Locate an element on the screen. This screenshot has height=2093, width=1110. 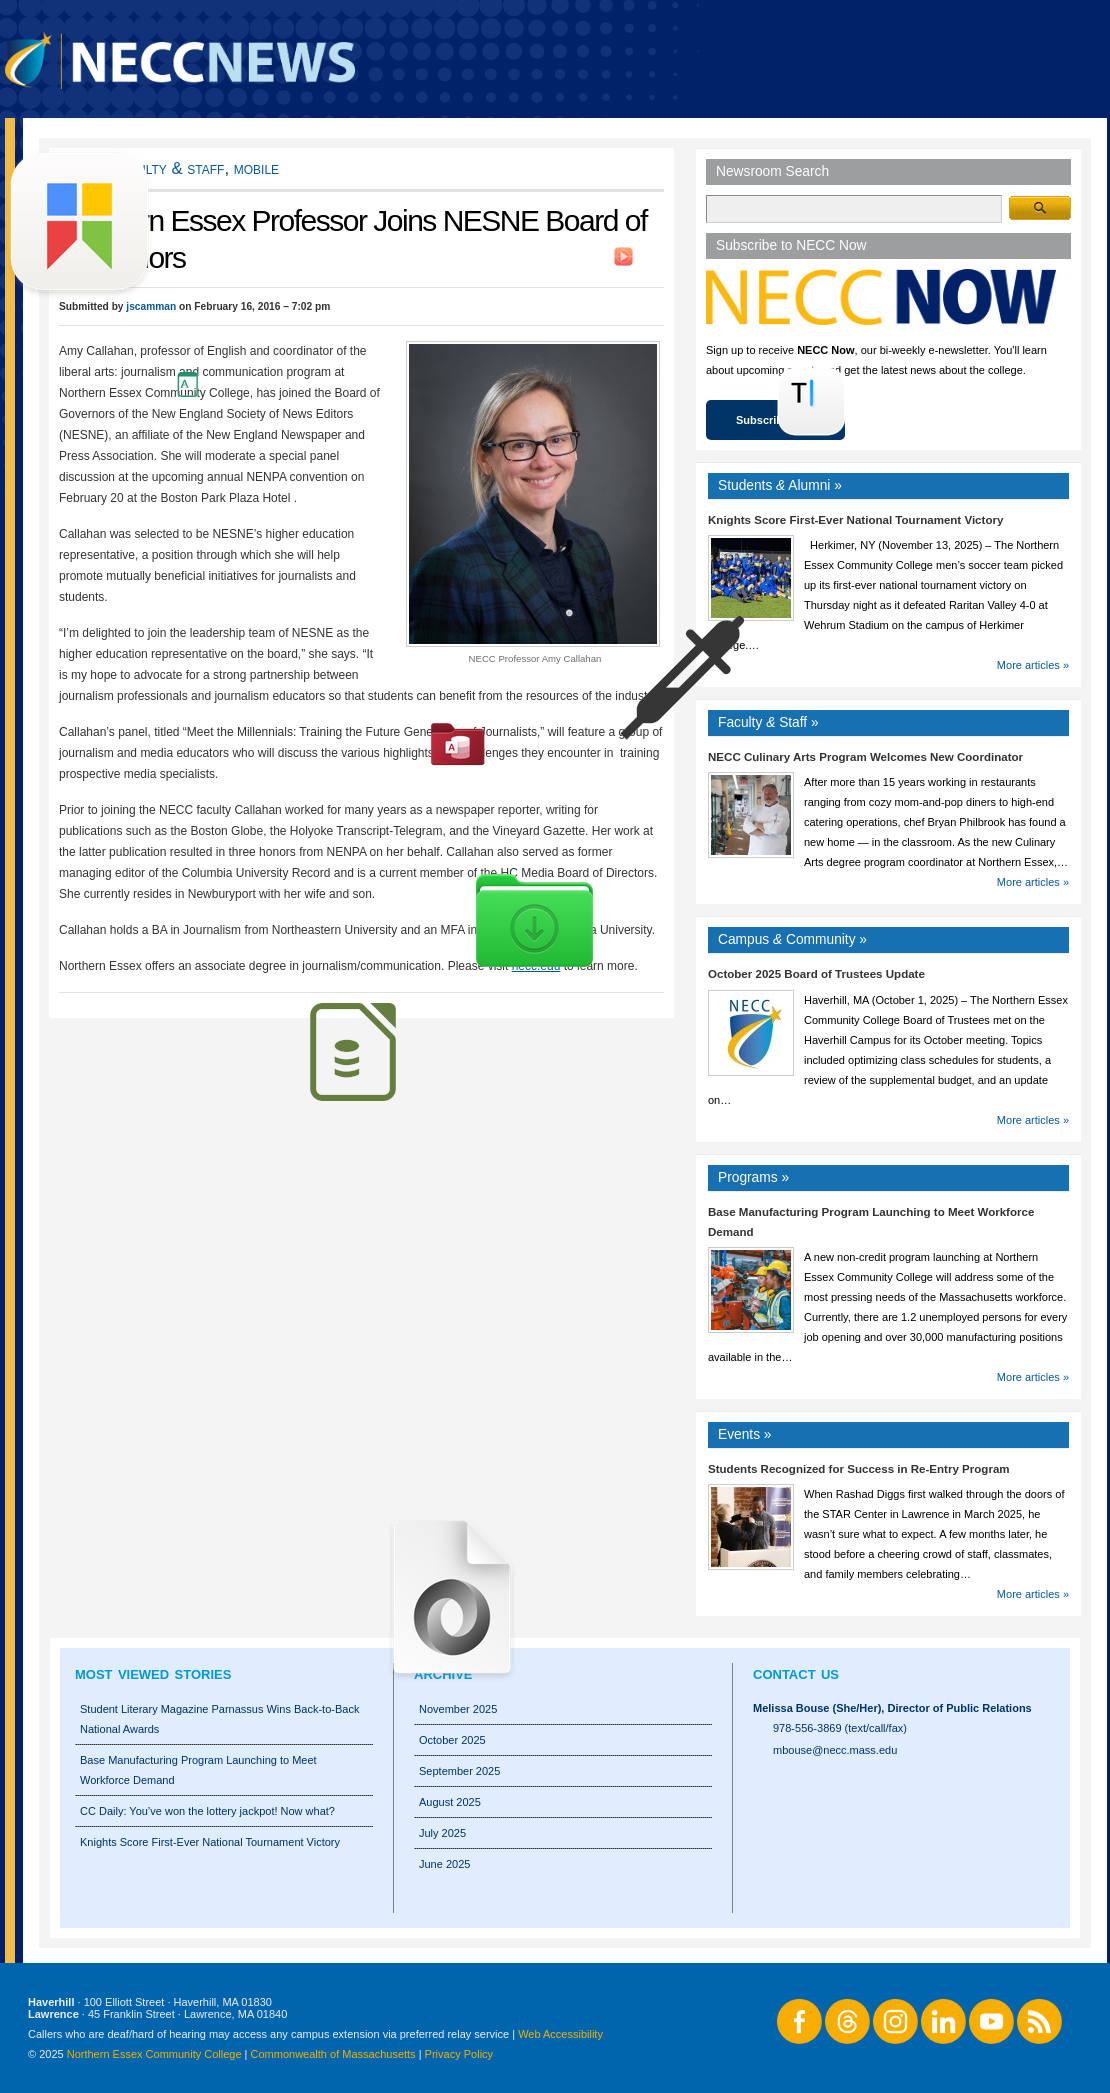
open ebook reader app is located at coordinates (188, 384).